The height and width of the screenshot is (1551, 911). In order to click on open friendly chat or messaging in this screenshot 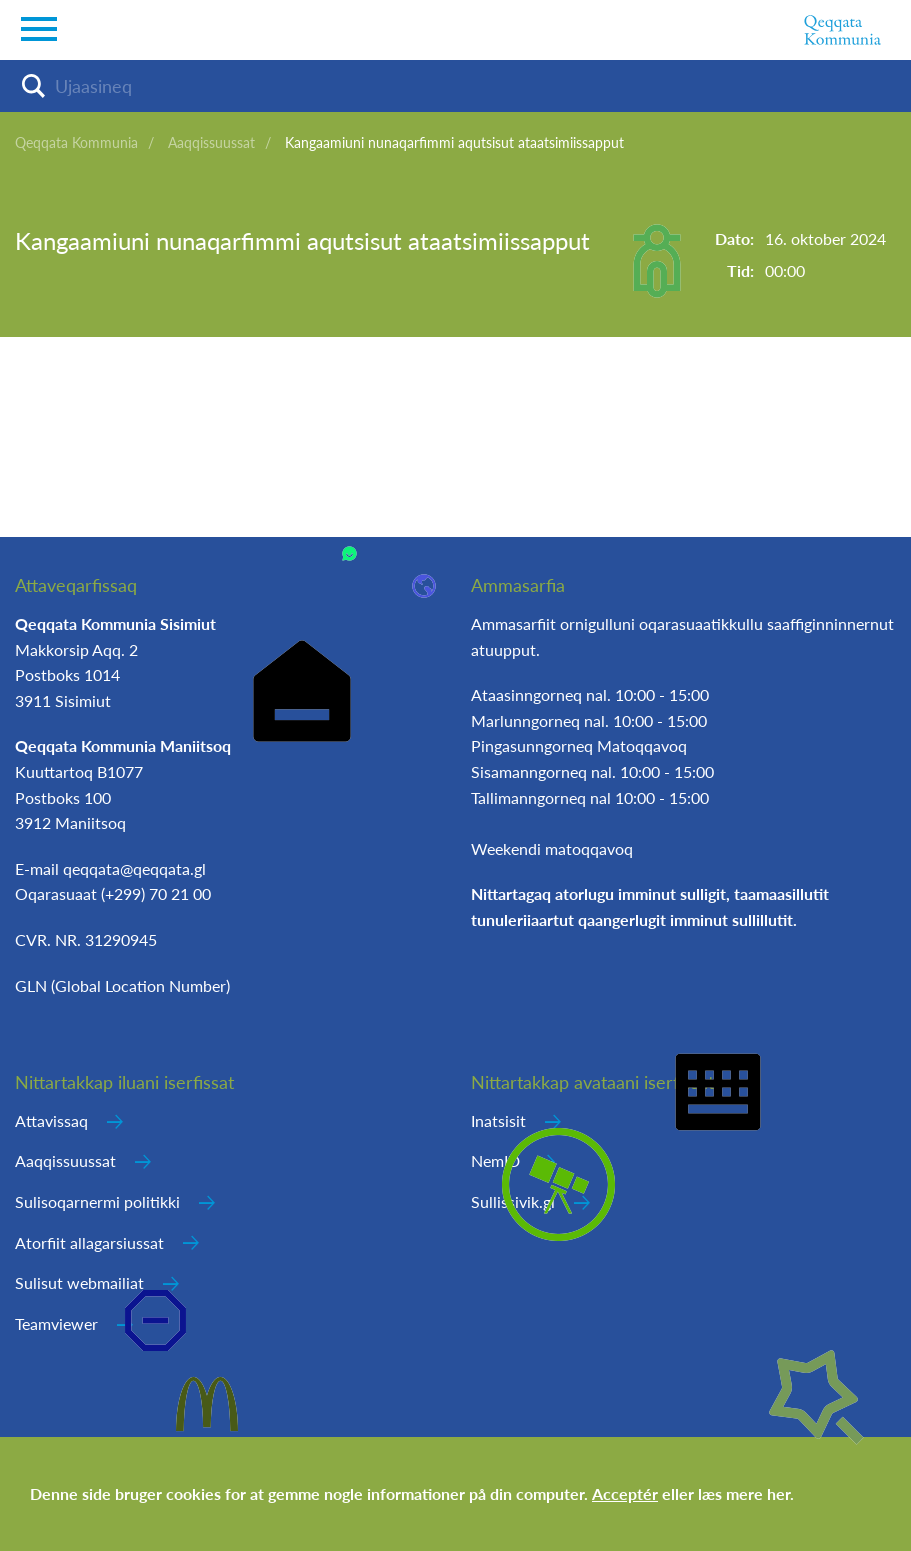, I will do `click(349, 553)`.